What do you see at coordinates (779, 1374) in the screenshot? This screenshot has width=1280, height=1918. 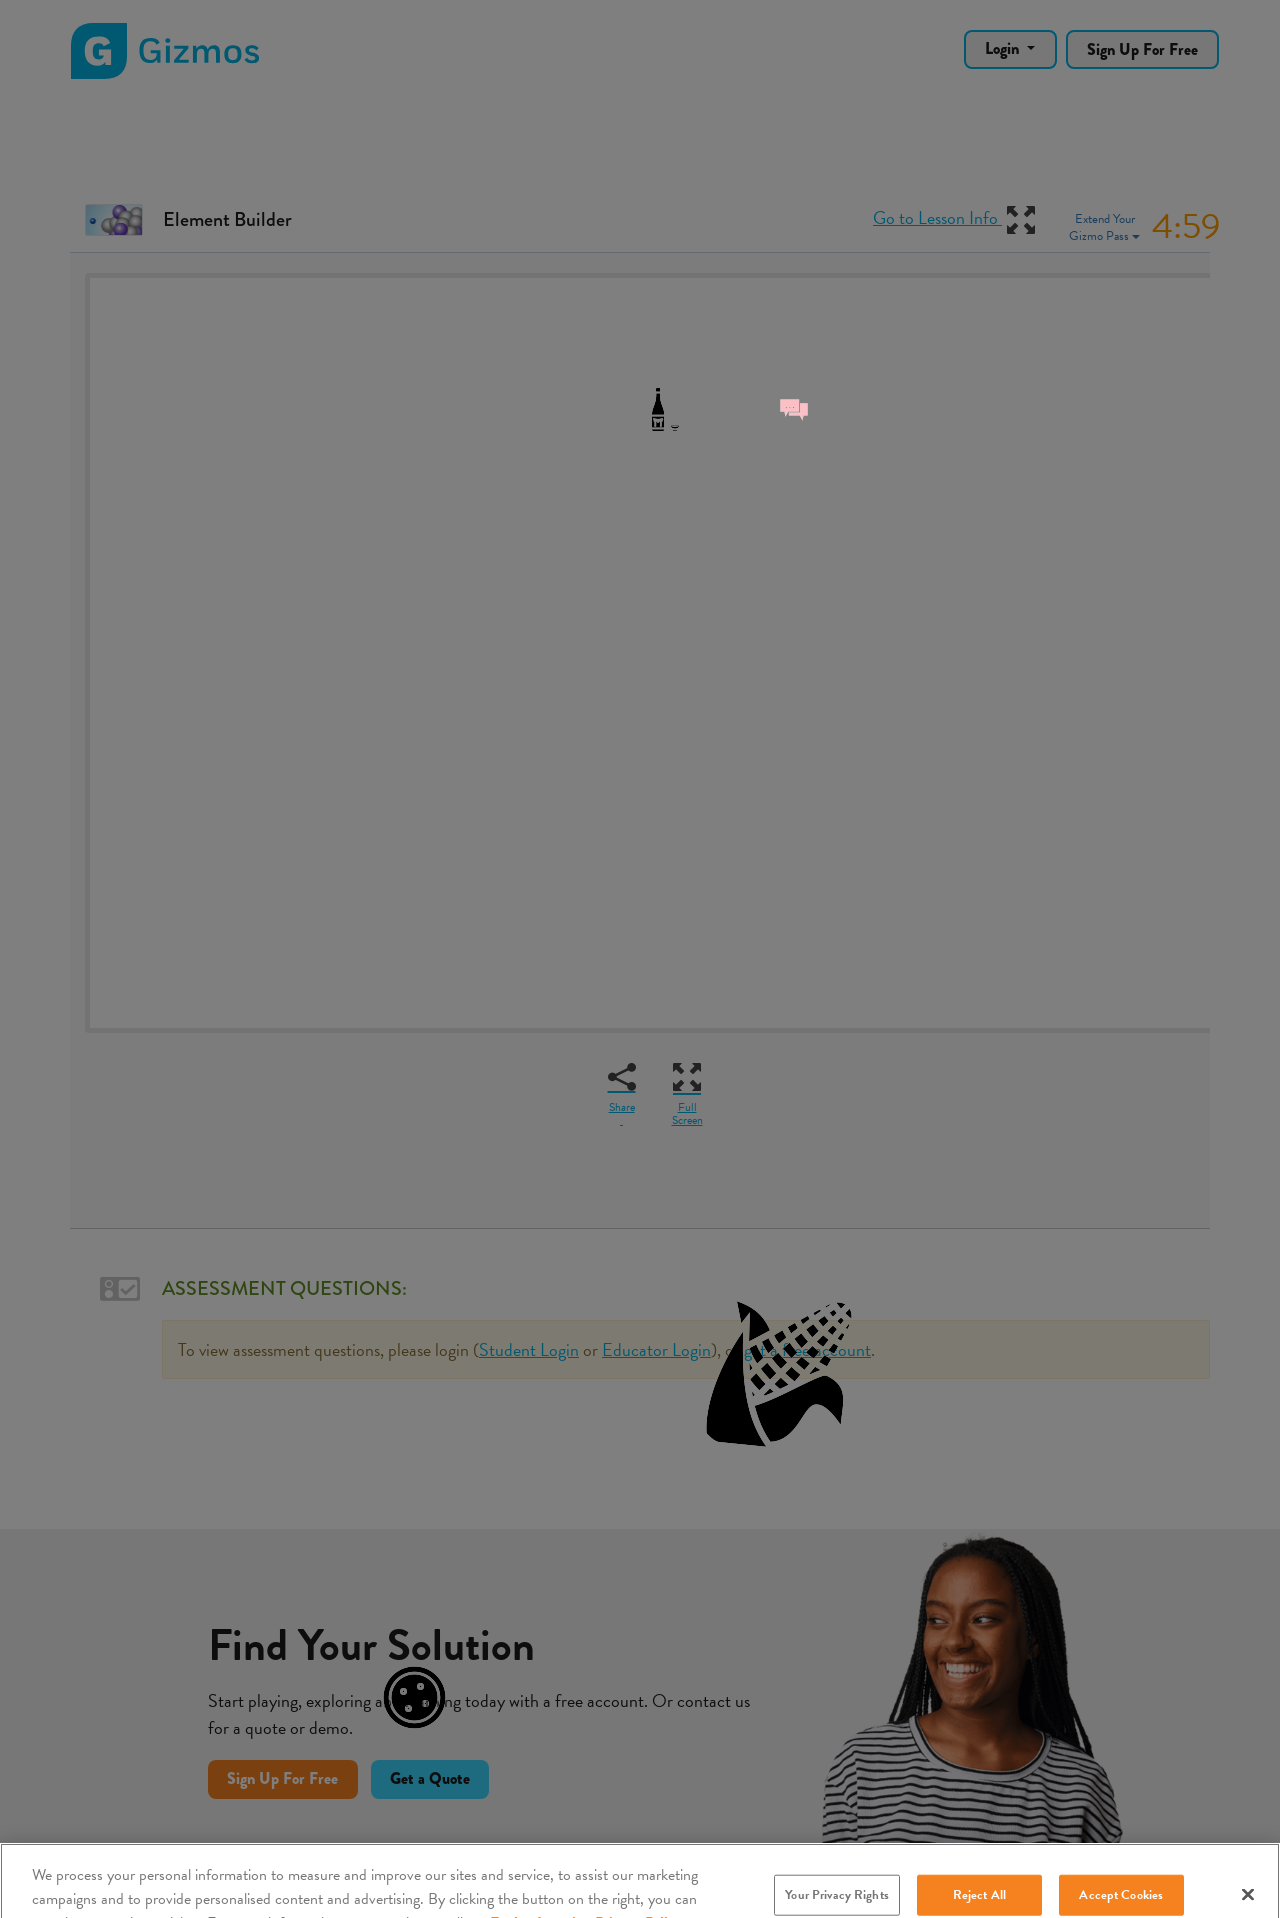 I see `represents a farming or agriculture category` at bounding box center [779, 1374].